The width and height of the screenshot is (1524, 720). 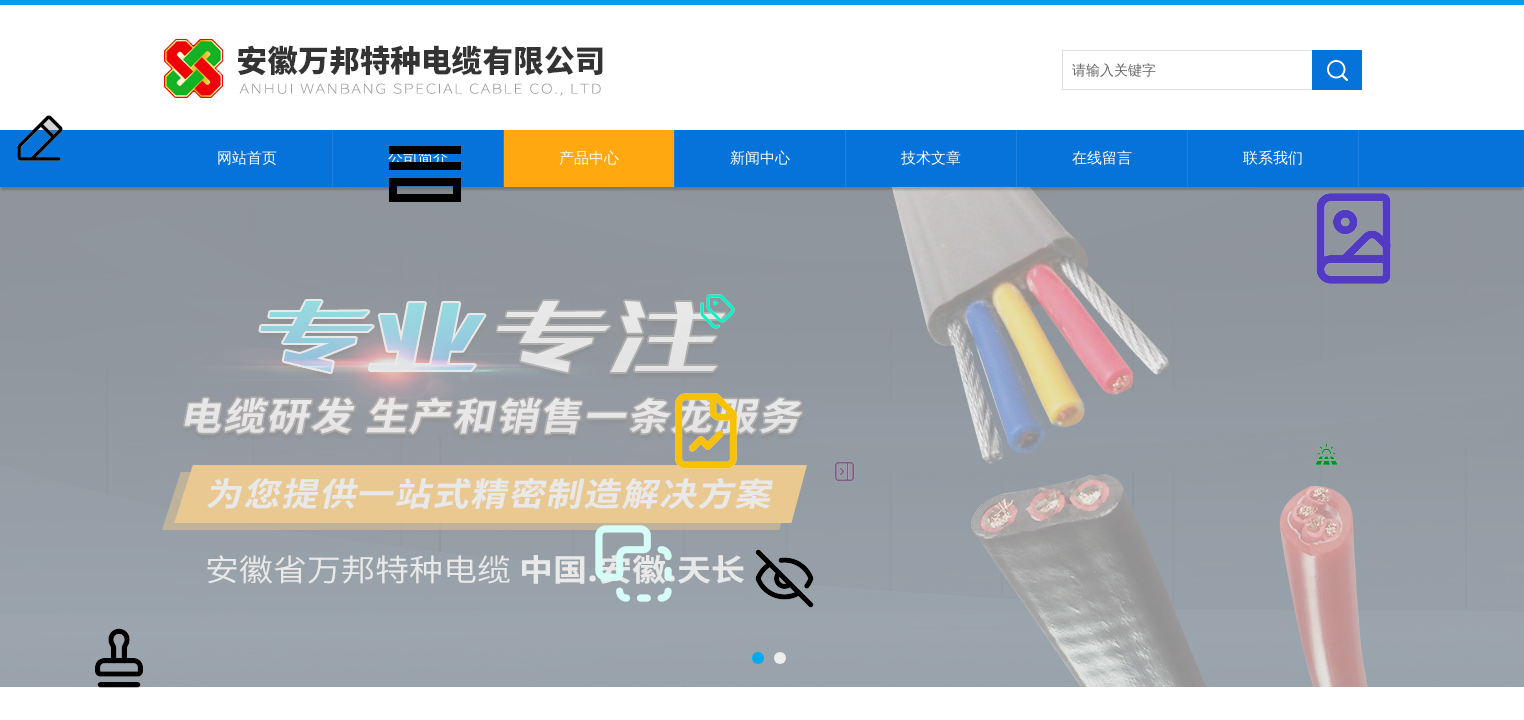 I want to click on view solar panel status or energy production, so click(x=1326, y=455).